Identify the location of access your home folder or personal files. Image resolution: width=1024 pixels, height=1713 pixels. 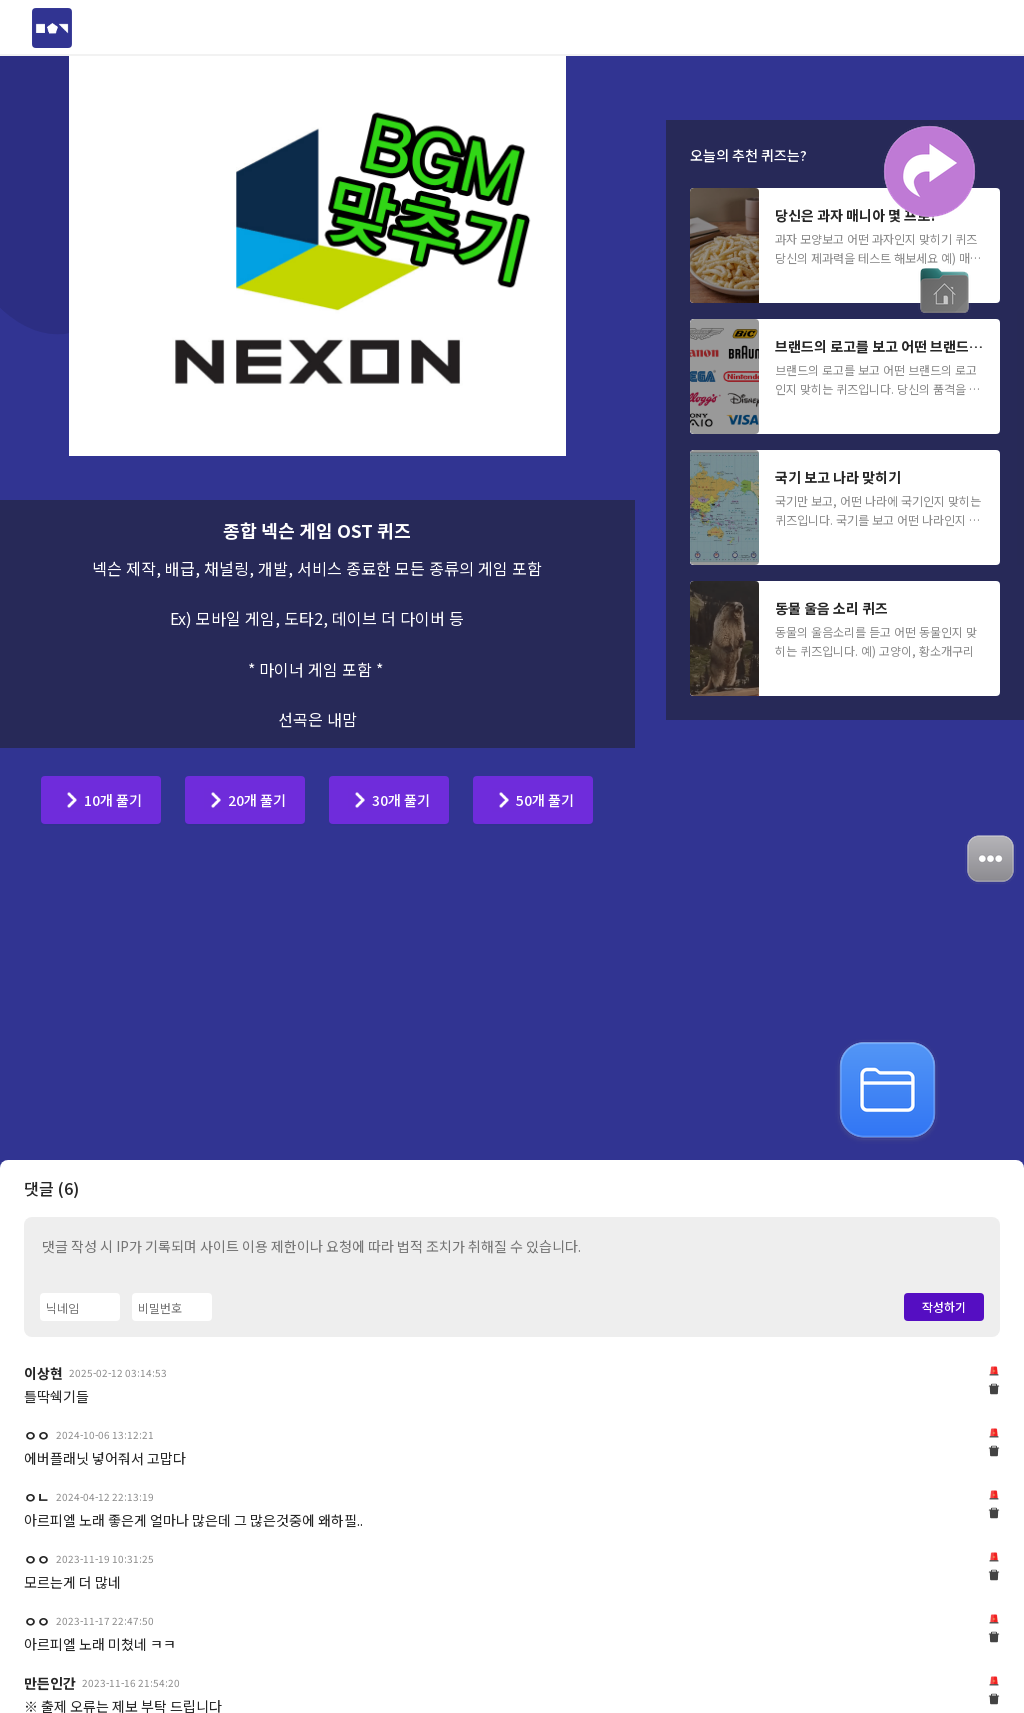
(944, 290).